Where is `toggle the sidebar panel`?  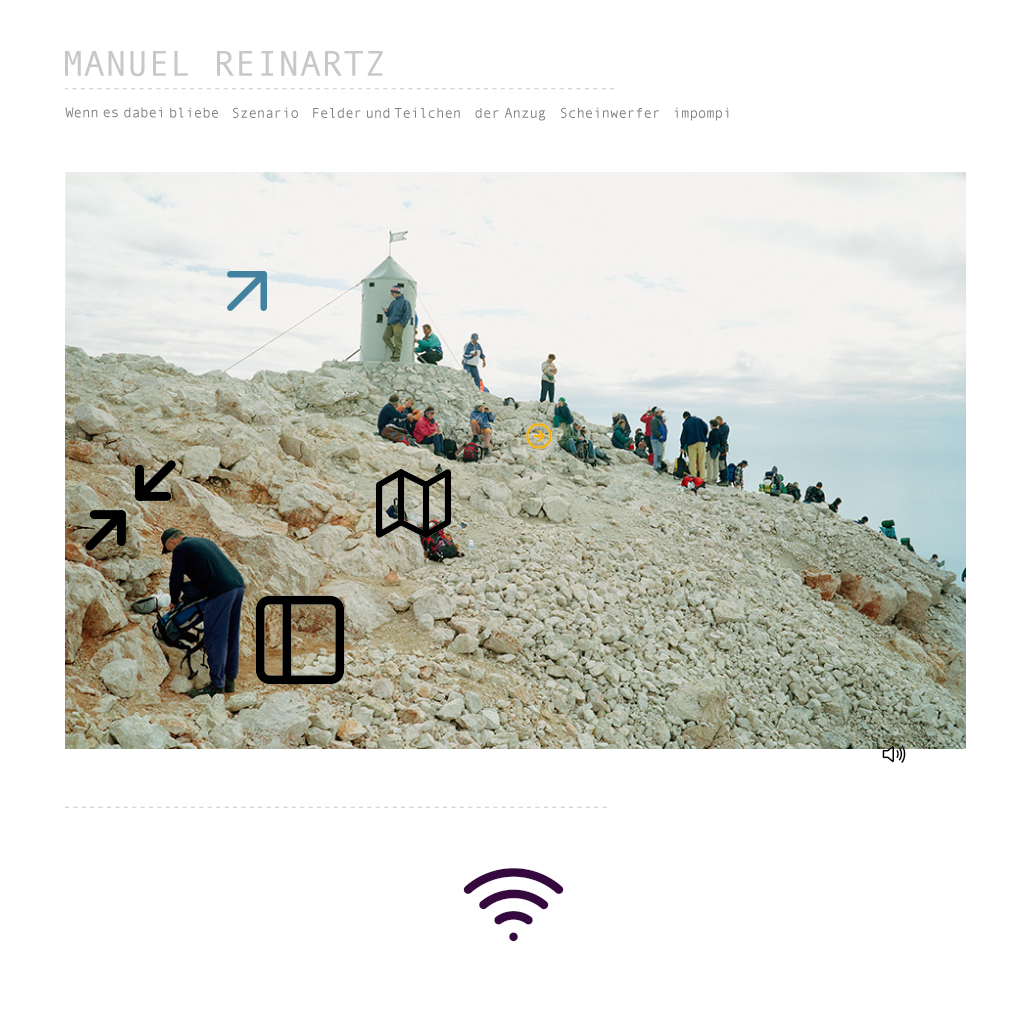 toggle the sidebar panel is located at coordinates (300, 640).